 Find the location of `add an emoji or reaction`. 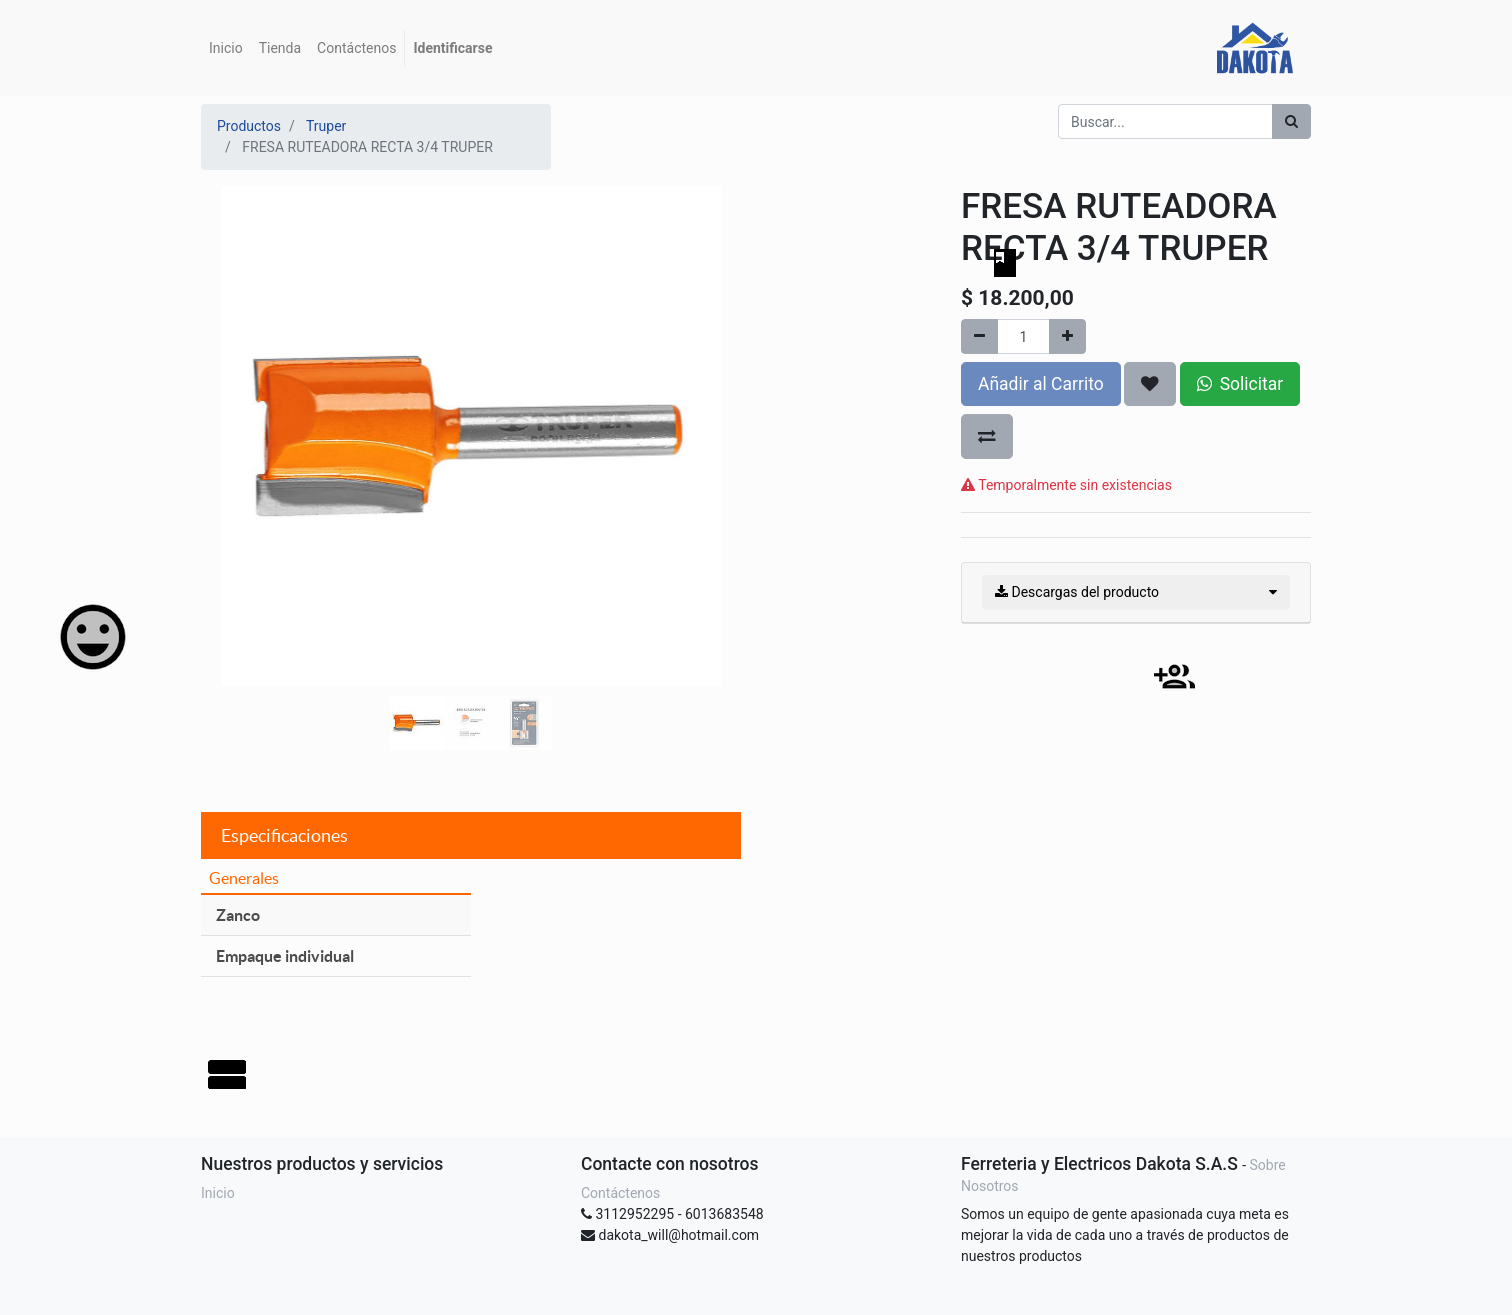

add an emoji or reaction is located at coordinates (93, 637).